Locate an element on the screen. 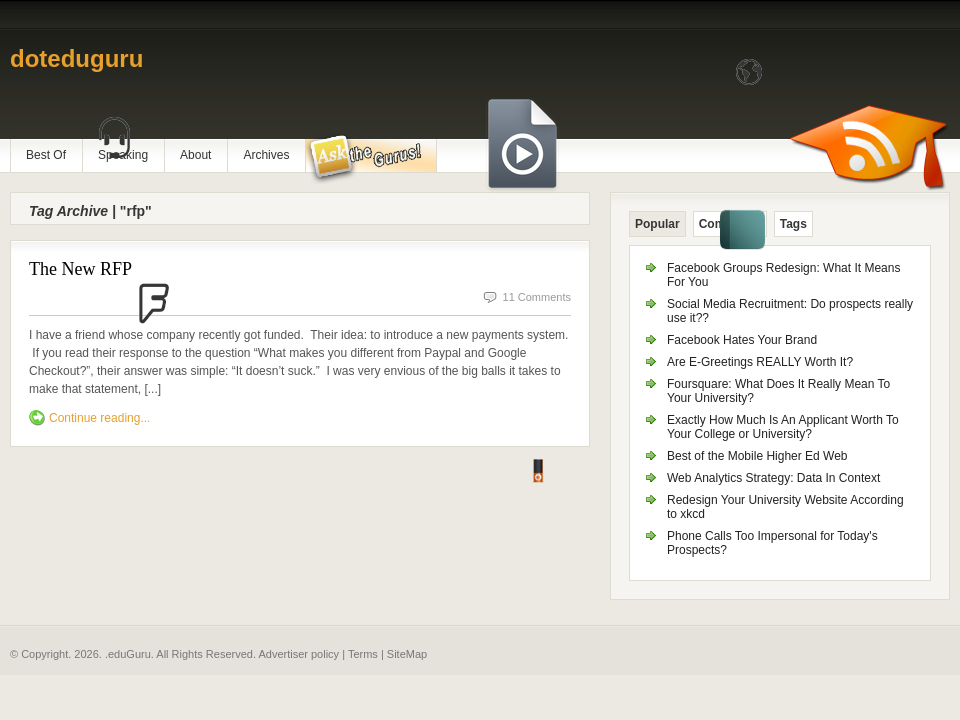  iPod nano device connected is located at coordinates (538, 471).